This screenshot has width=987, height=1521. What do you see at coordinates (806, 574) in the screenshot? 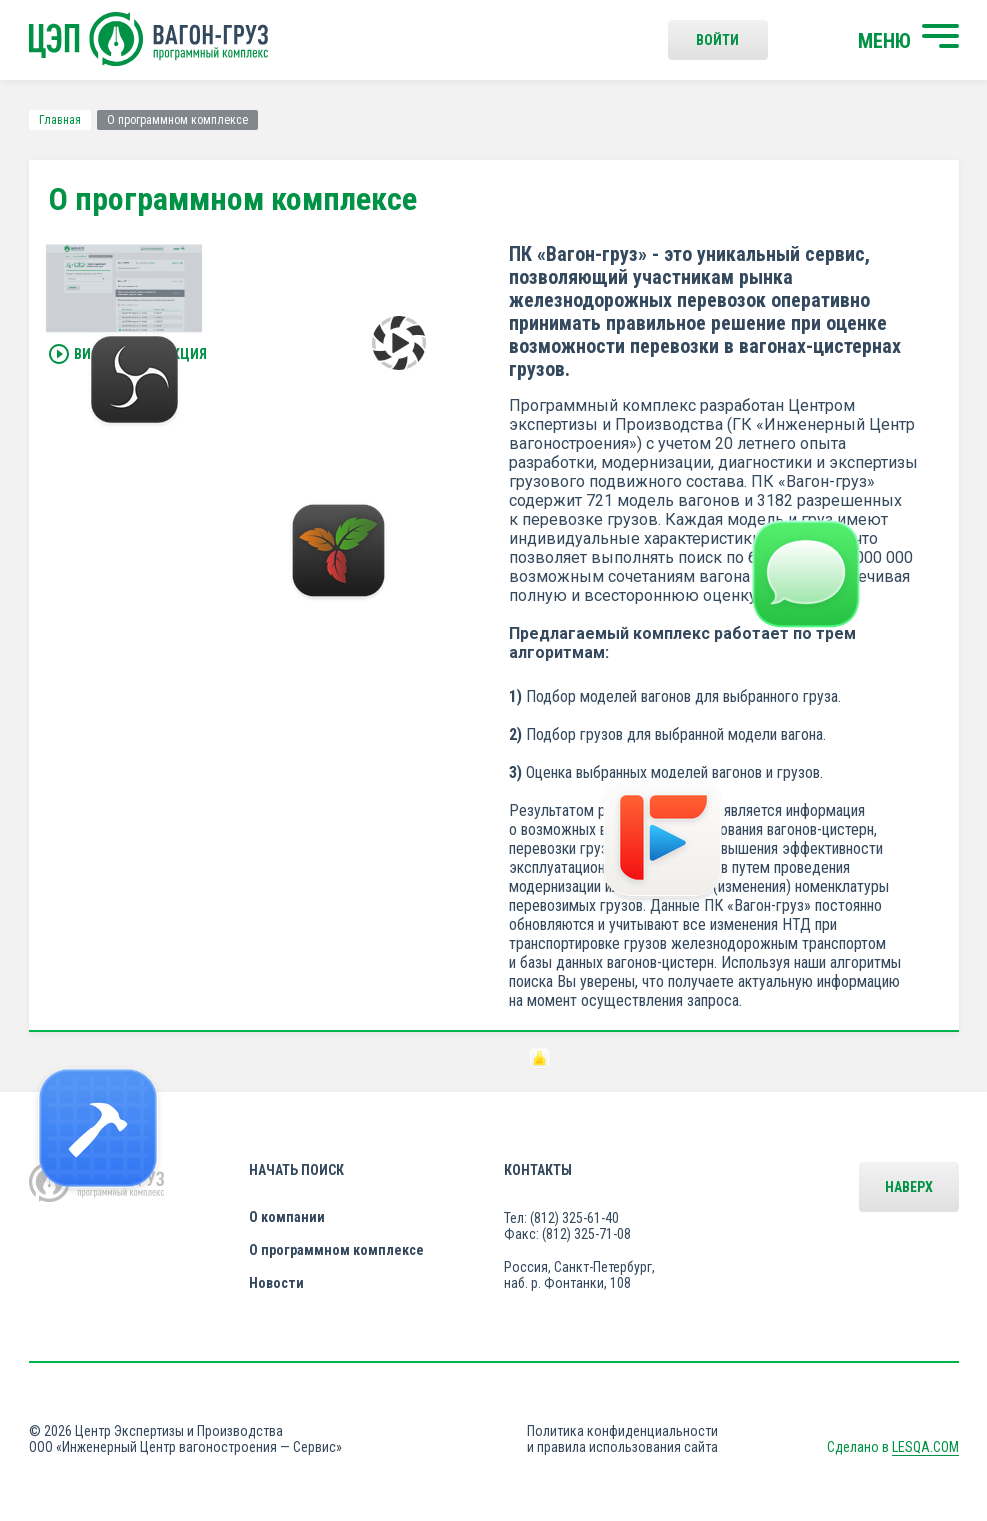
I see `open polari IRC chat application` at bounding box center [806, 574].